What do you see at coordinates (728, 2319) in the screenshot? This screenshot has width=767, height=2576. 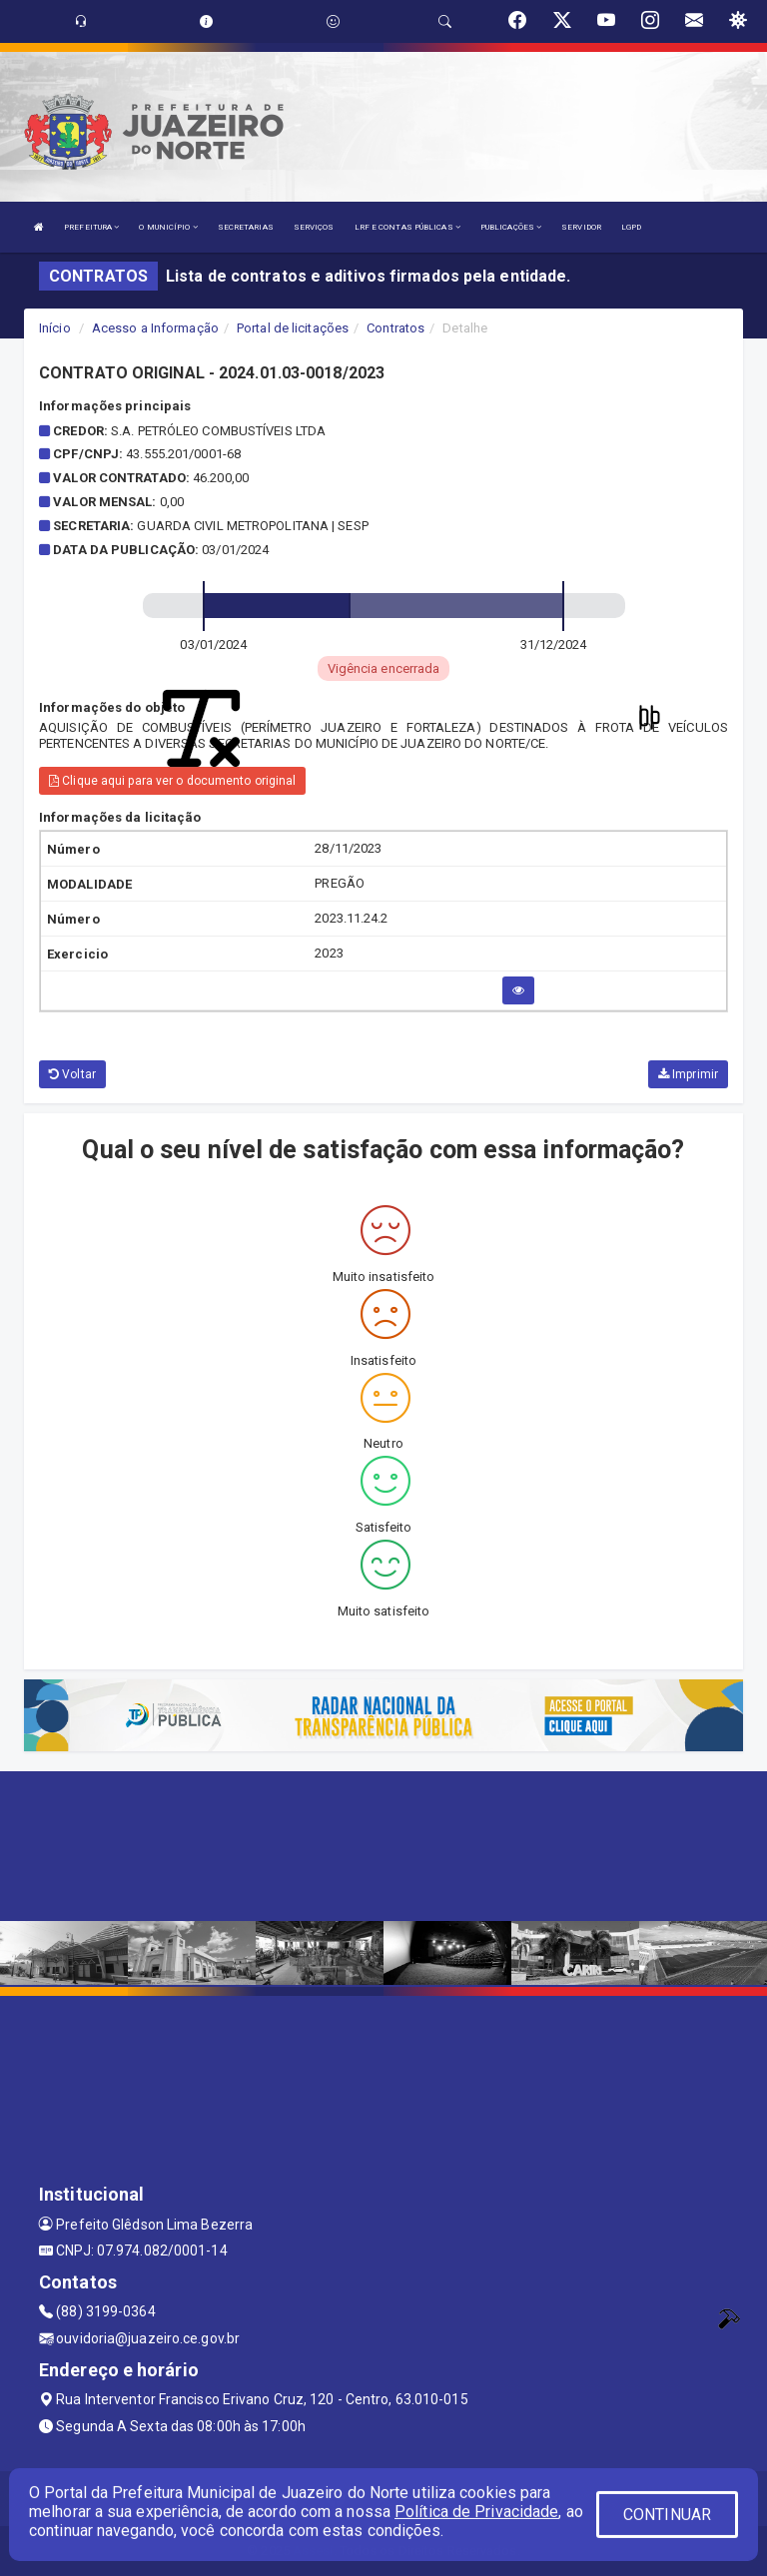 I see `access tools or settings` at bounding box center [728, 2319].